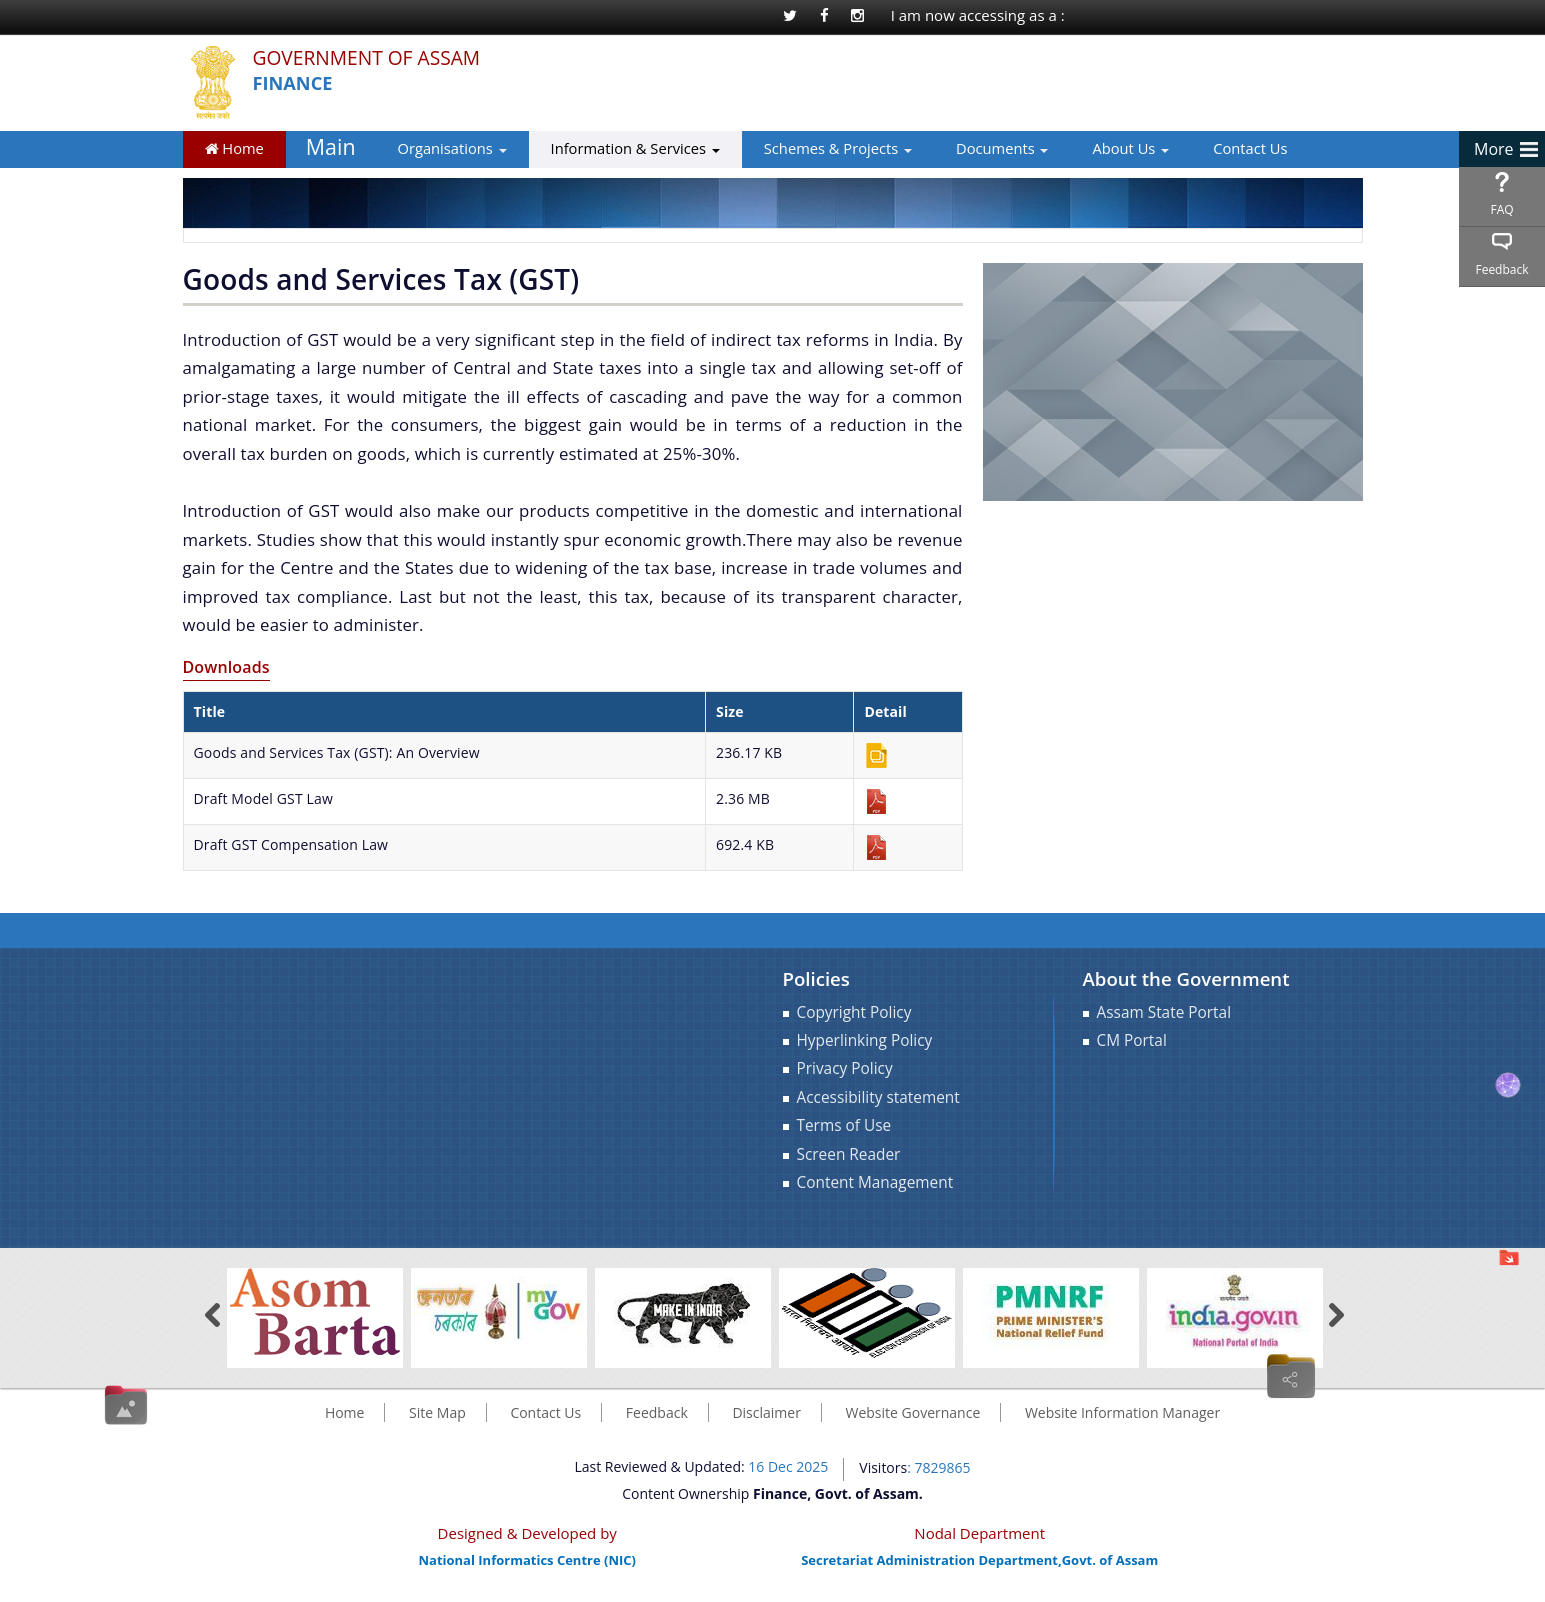 This screenshot has height=1602, width=1545. Describe the element at coordinates (126, 1405) in the screenshot. I see `open your pictures folder` at that location.